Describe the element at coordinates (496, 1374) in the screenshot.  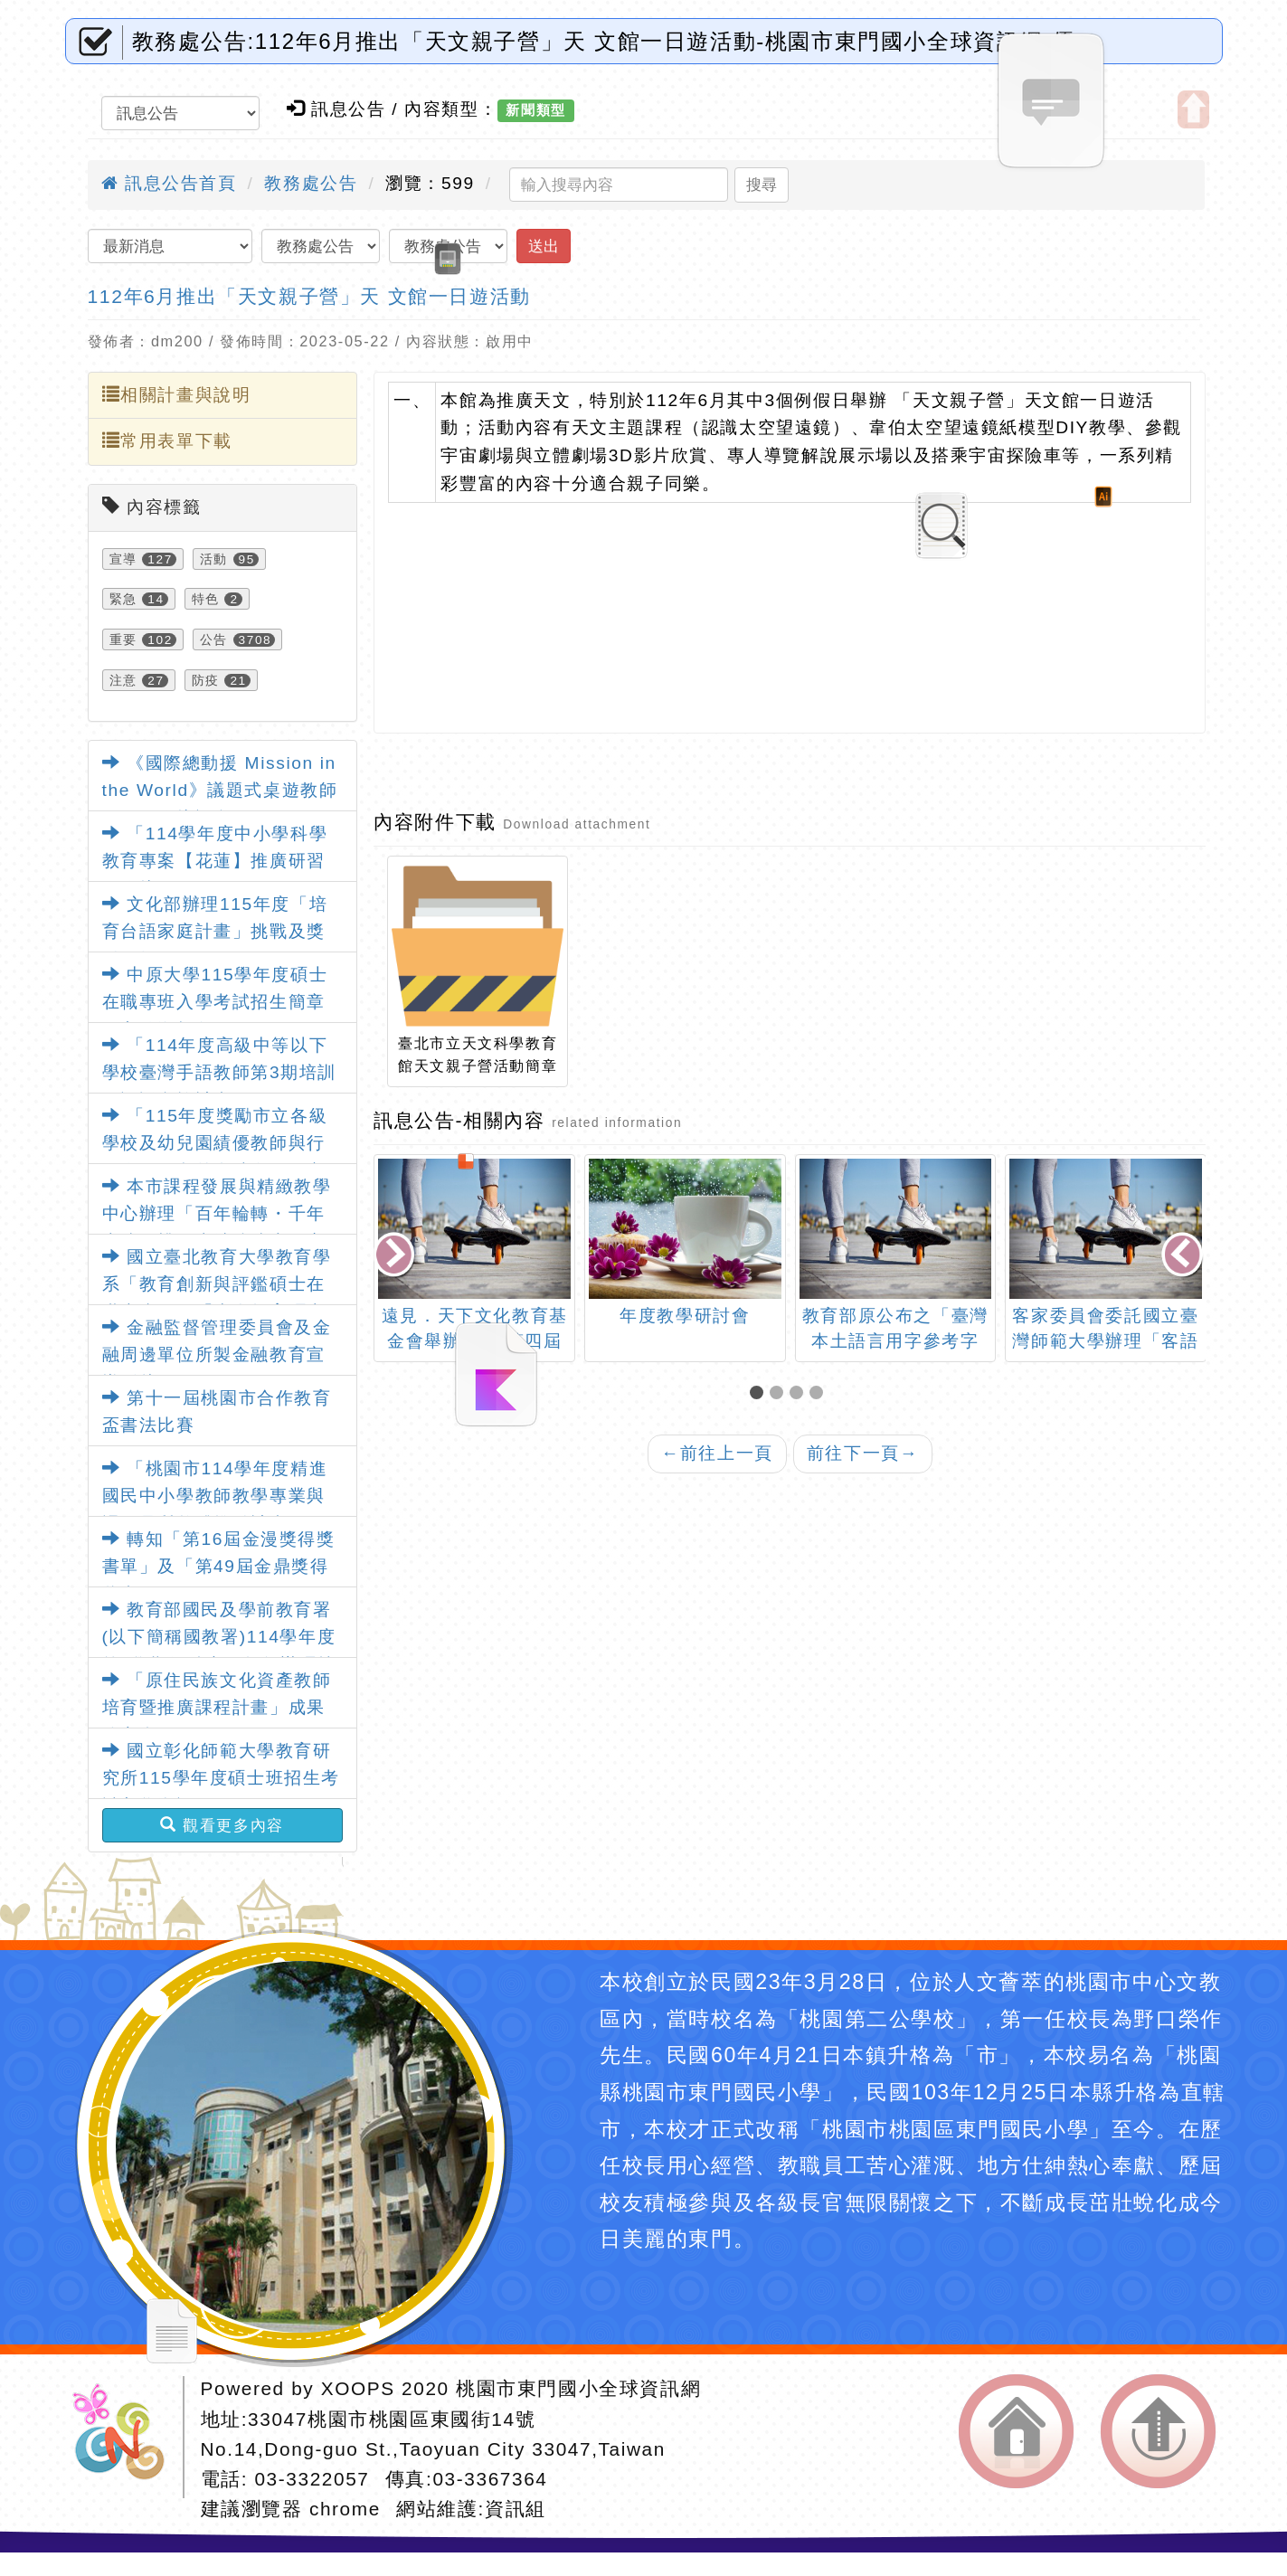
I see `a kotlin source code file` at that location.